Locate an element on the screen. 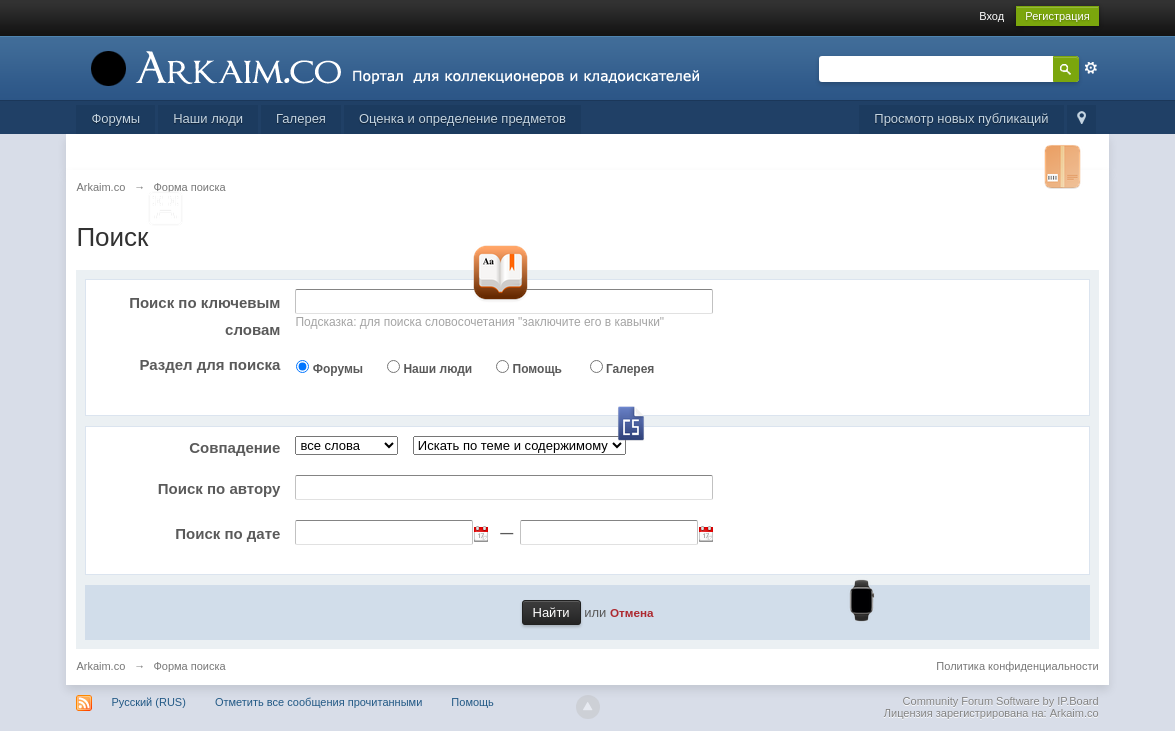  system crash or error report notification is located at coordinates (165, 208).